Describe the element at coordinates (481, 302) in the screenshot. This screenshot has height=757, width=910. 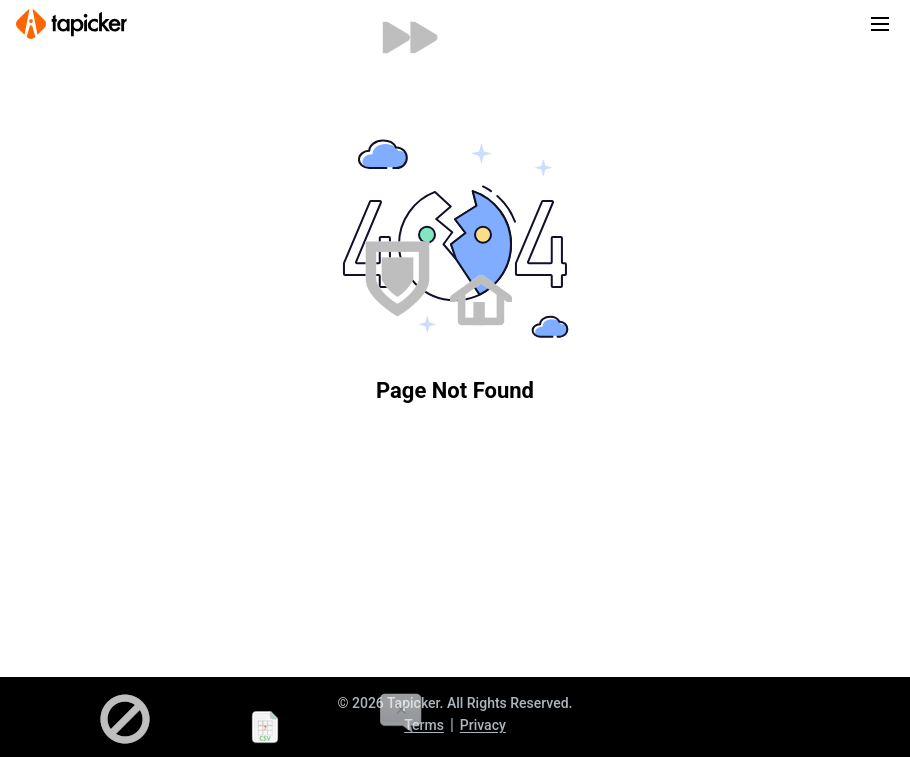
I see `navigate to home screen` at that location.